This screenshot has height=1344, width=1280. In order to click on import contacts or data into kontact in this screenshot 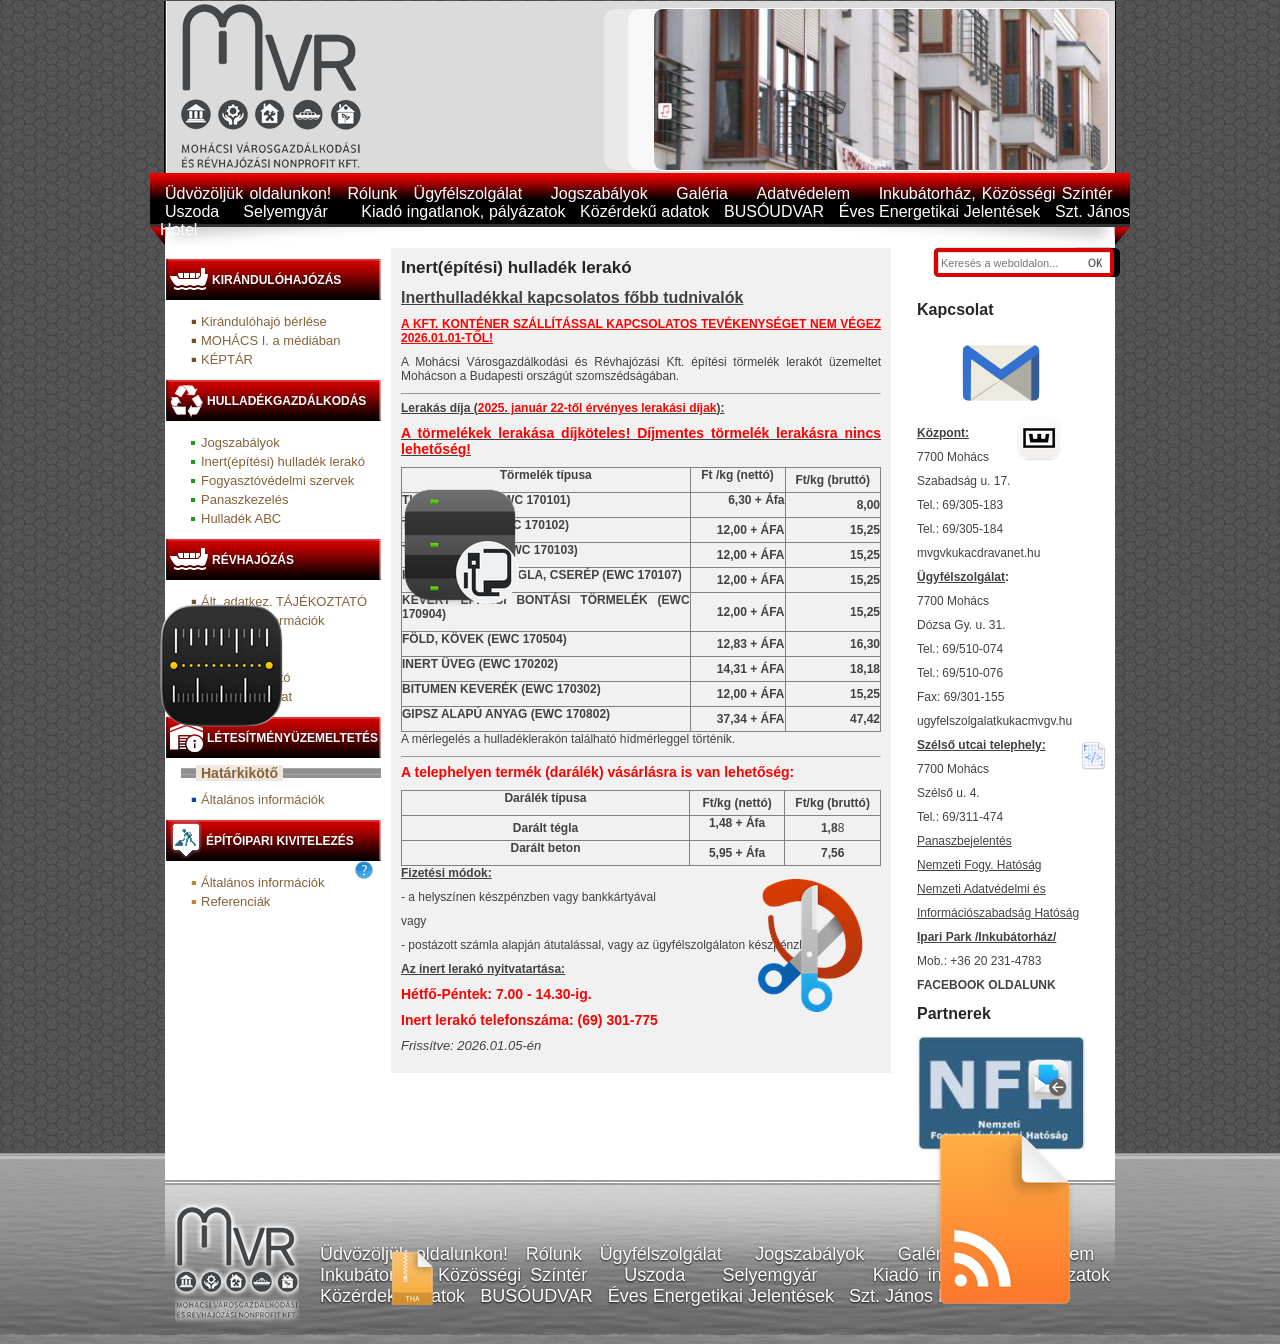, I will do `click(1048, 1079)`.